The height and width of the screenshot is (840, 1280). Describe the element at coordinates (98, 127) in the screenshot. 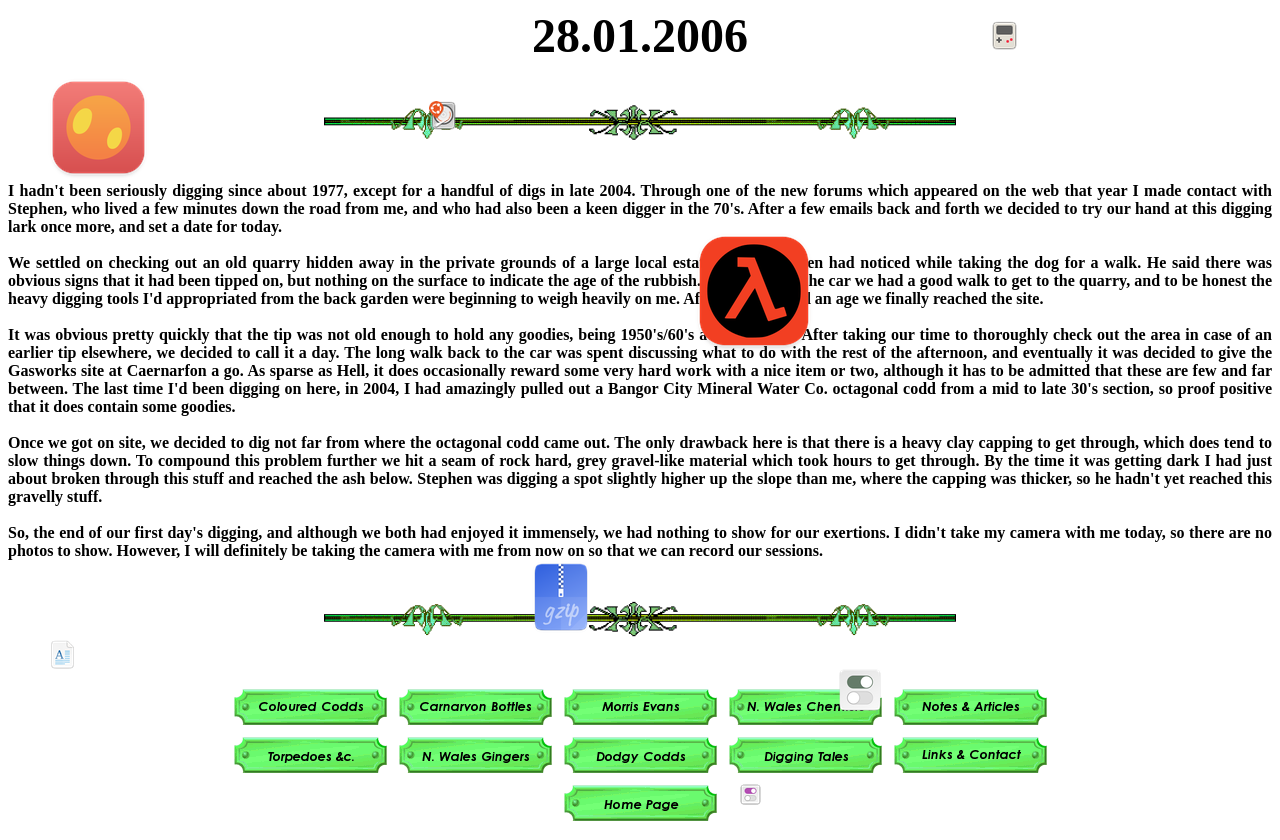

I see `open AntaresSQL database management app` at that location.